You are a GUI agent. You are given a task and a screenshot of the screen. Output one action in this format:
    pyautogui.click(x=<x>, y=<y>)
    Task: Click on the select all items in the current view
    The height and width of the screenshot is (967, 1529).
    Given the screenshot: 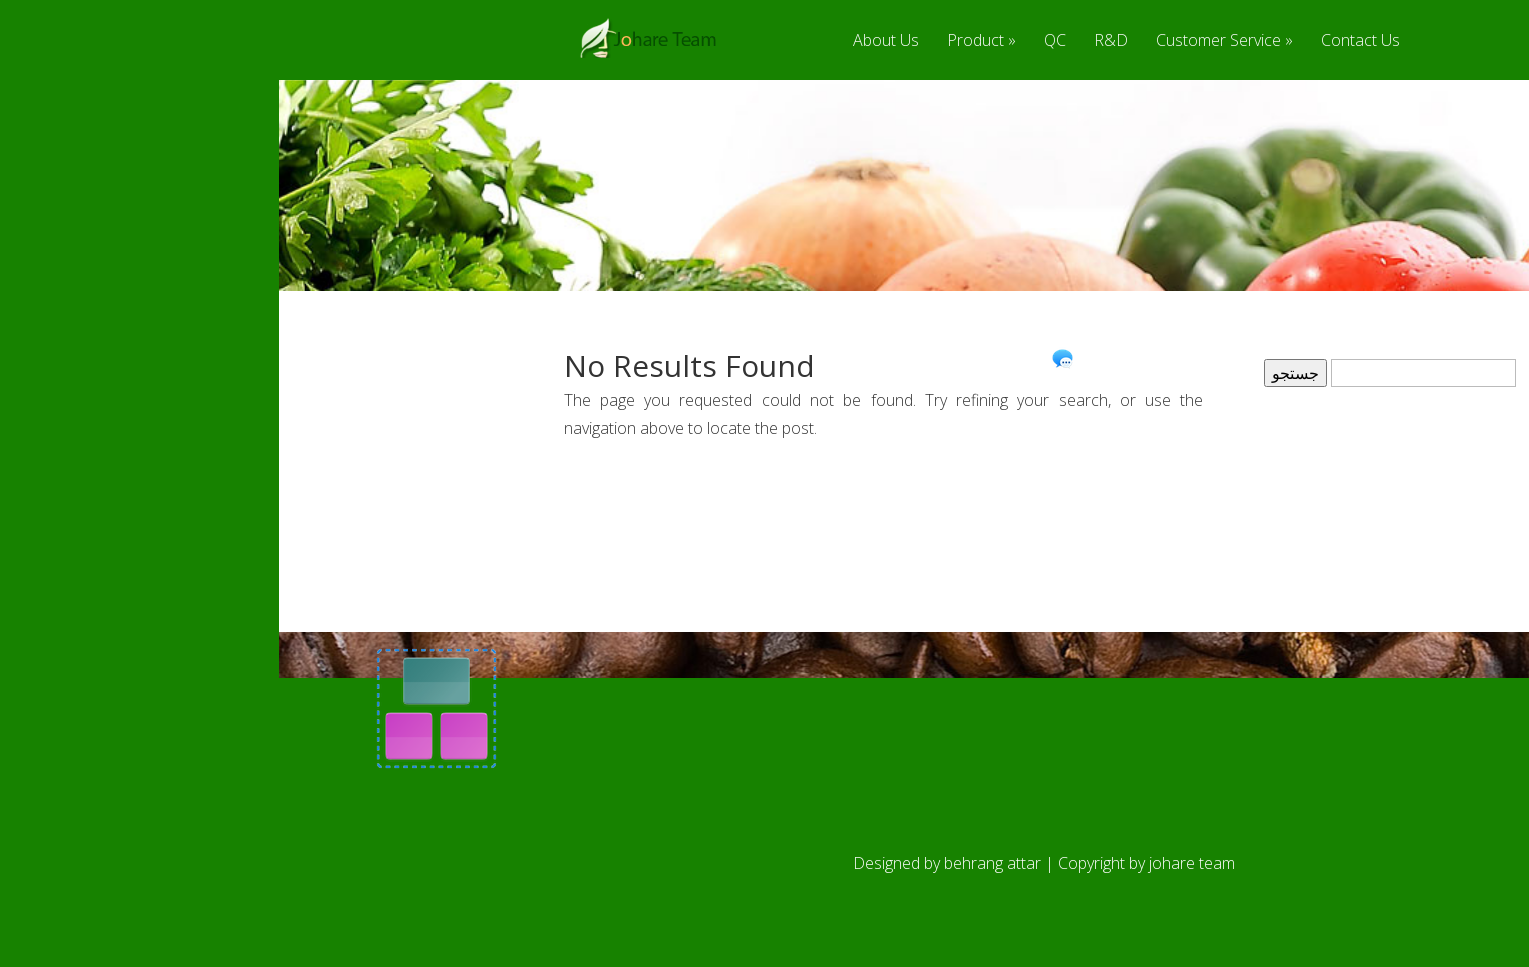 What is the action you would take?
    pyautogui.click(x=436, y=708)
    